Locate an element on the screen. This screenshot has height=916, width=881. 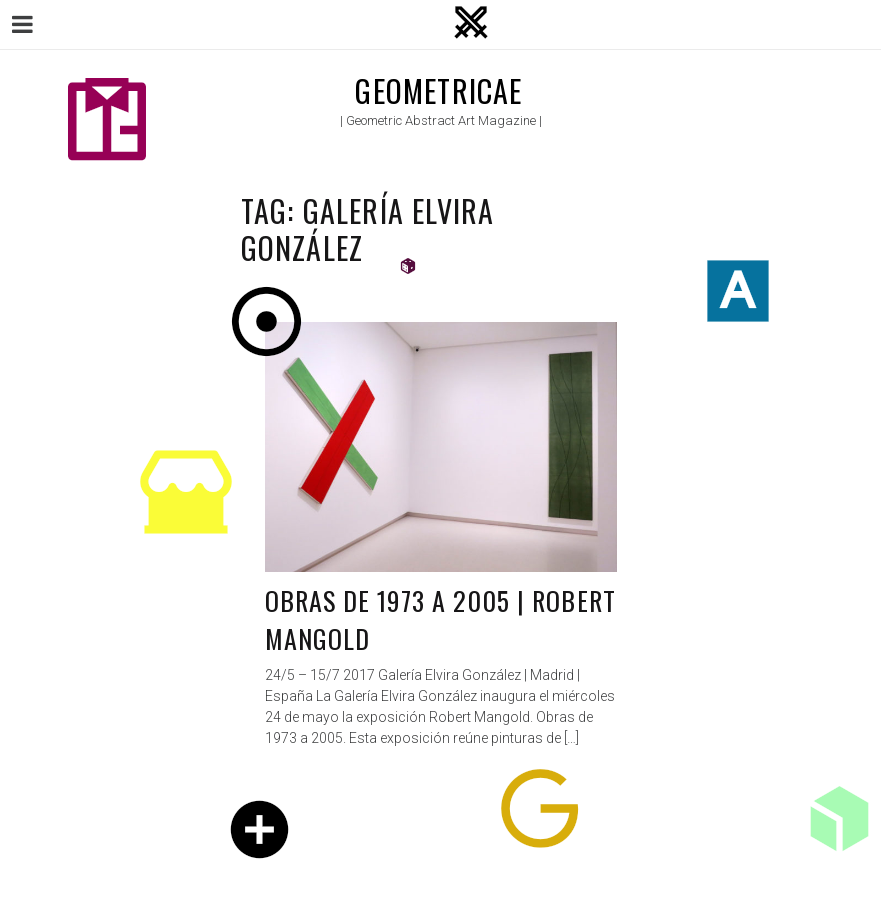
add a new item is located at coordinates (259, 829).